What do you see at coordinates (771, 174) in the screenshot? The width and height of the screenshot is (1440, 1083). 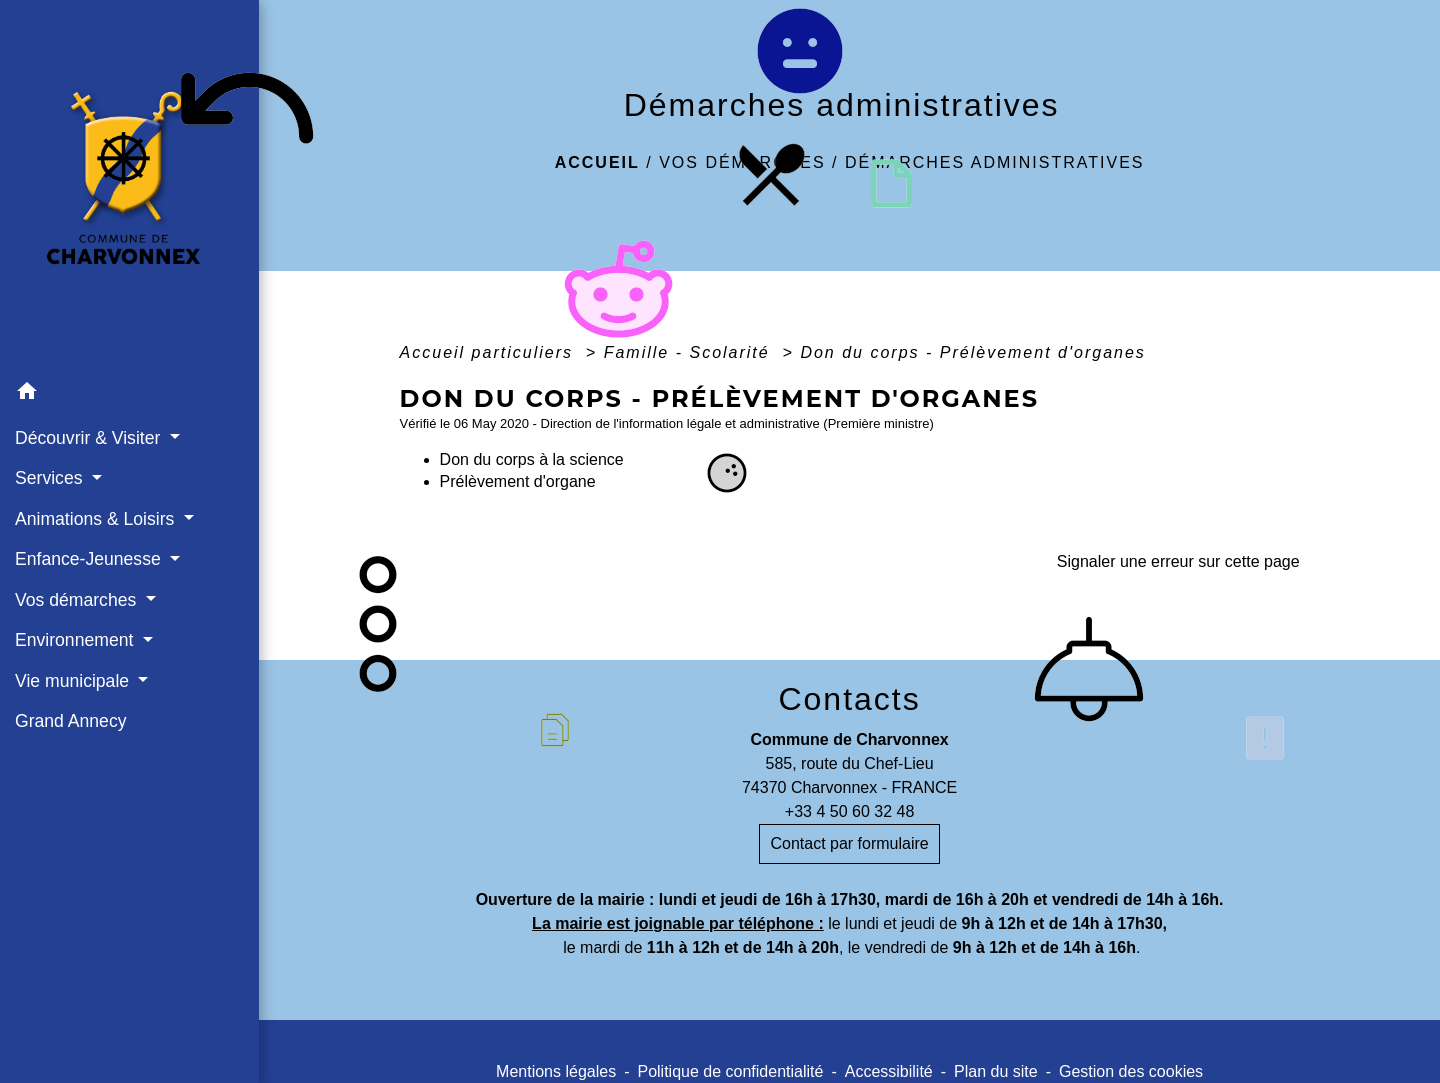 I see `find nearby restaurants` at bounding box center [771, 174].